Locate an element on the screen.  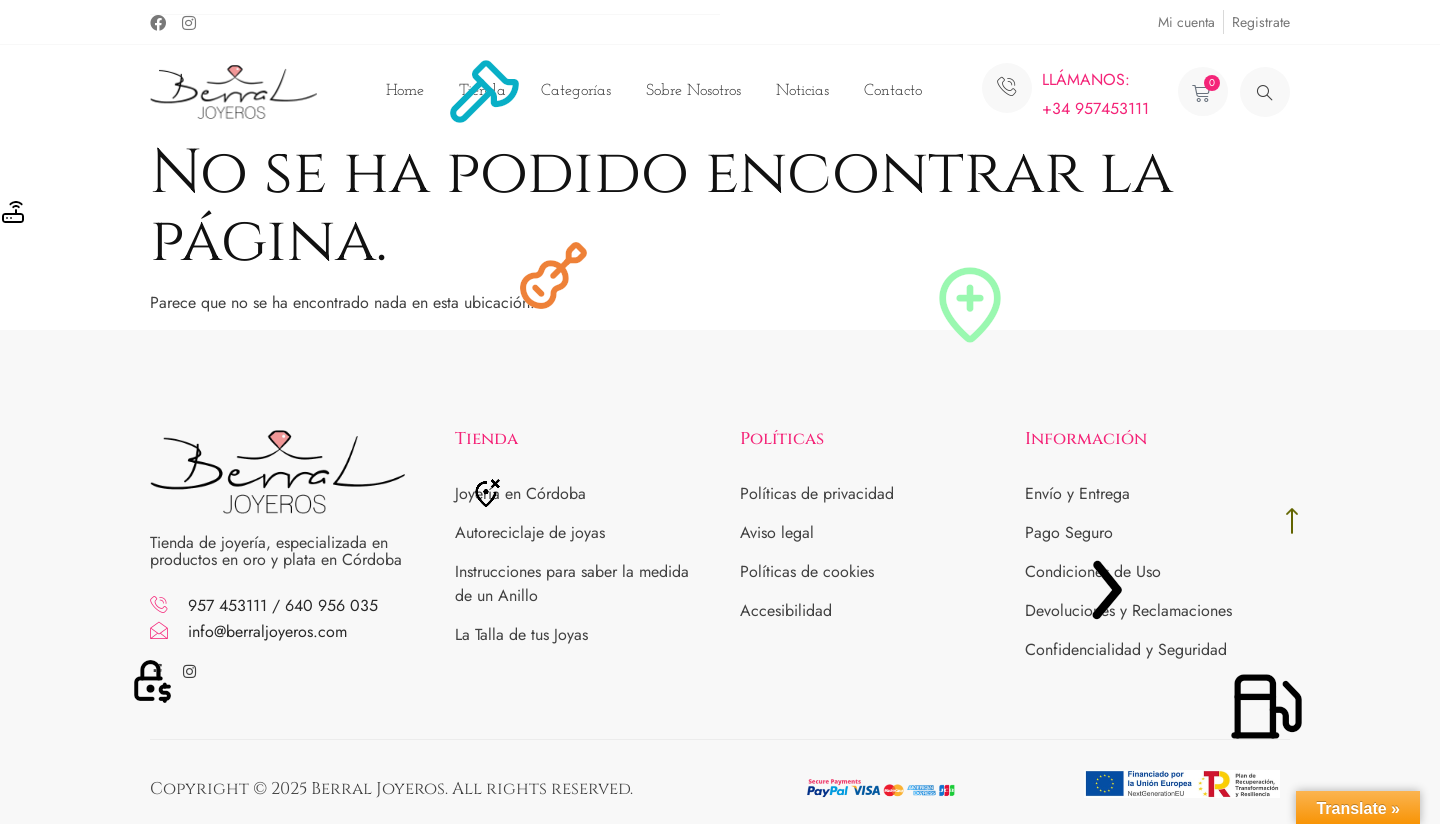
add a new location pin is located at coordinates (970, 305).